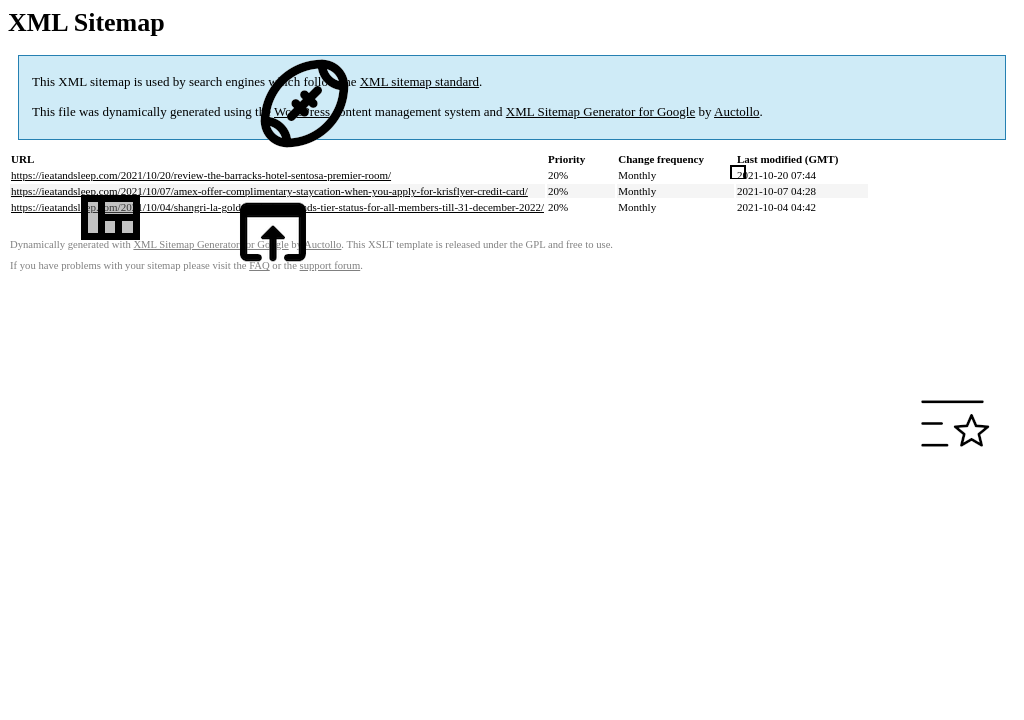 The width and height of the screenshot is (1024, 720). Describe the element at coordinates (952, 423) in the screenshot. I see `view your favorites list` at that location.